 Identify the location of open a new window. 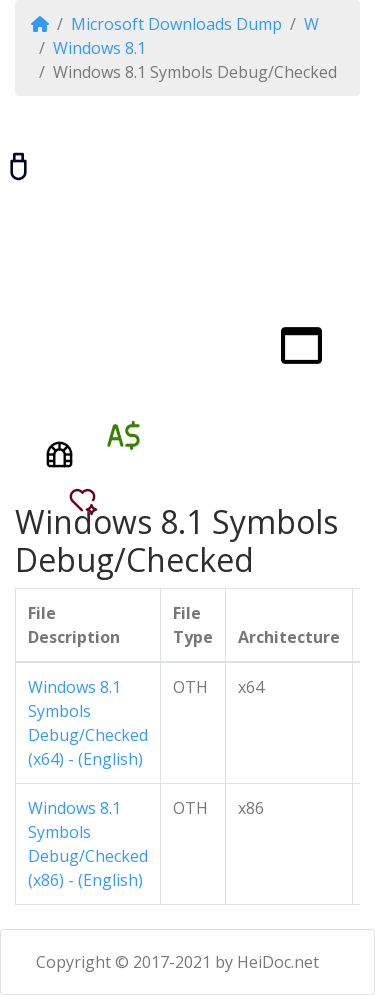
(301, 345).